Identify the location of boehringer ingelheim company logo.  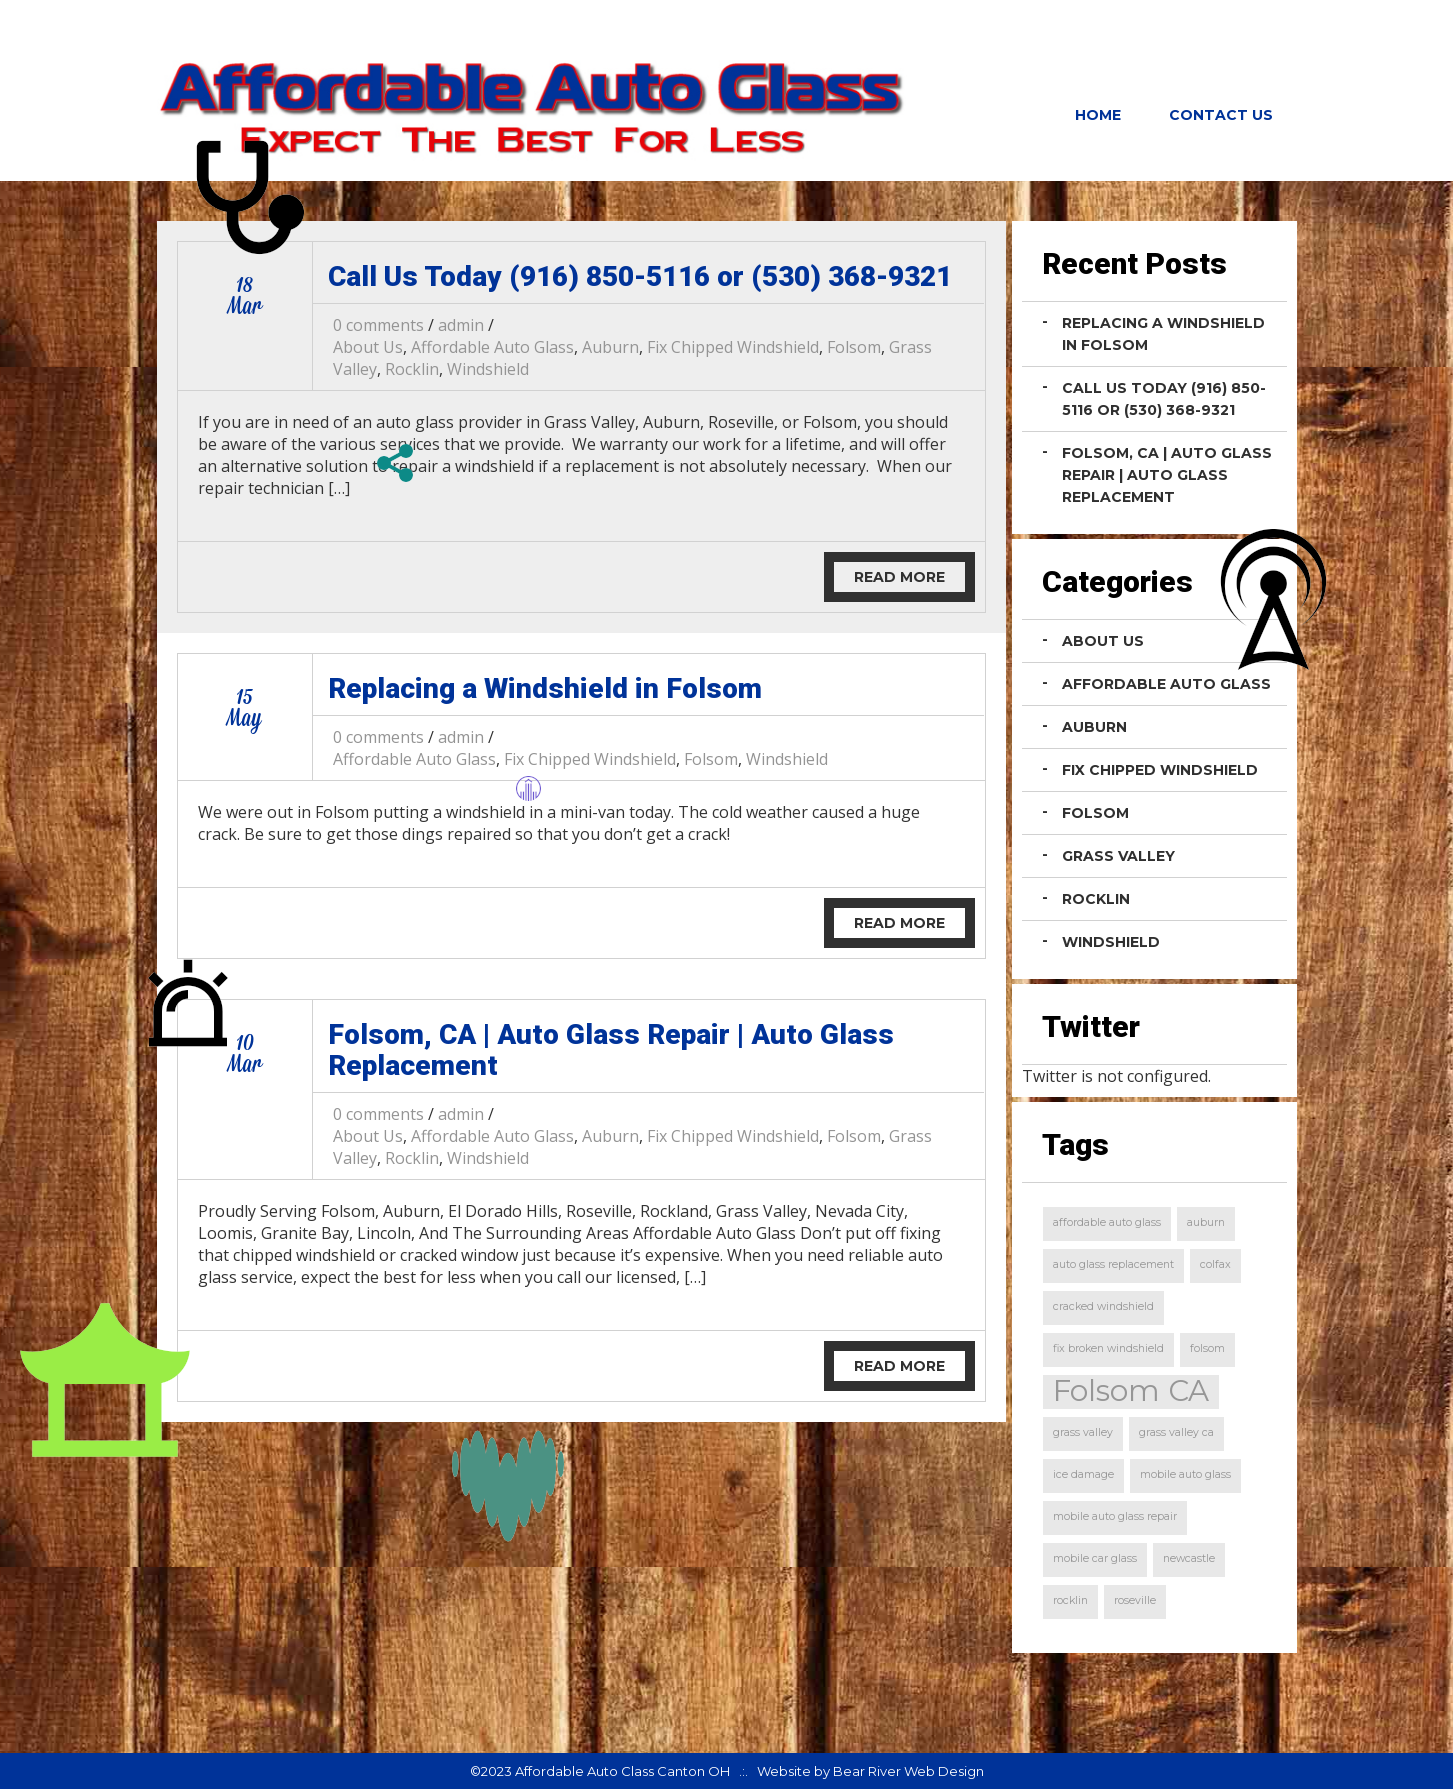
(528, 788).